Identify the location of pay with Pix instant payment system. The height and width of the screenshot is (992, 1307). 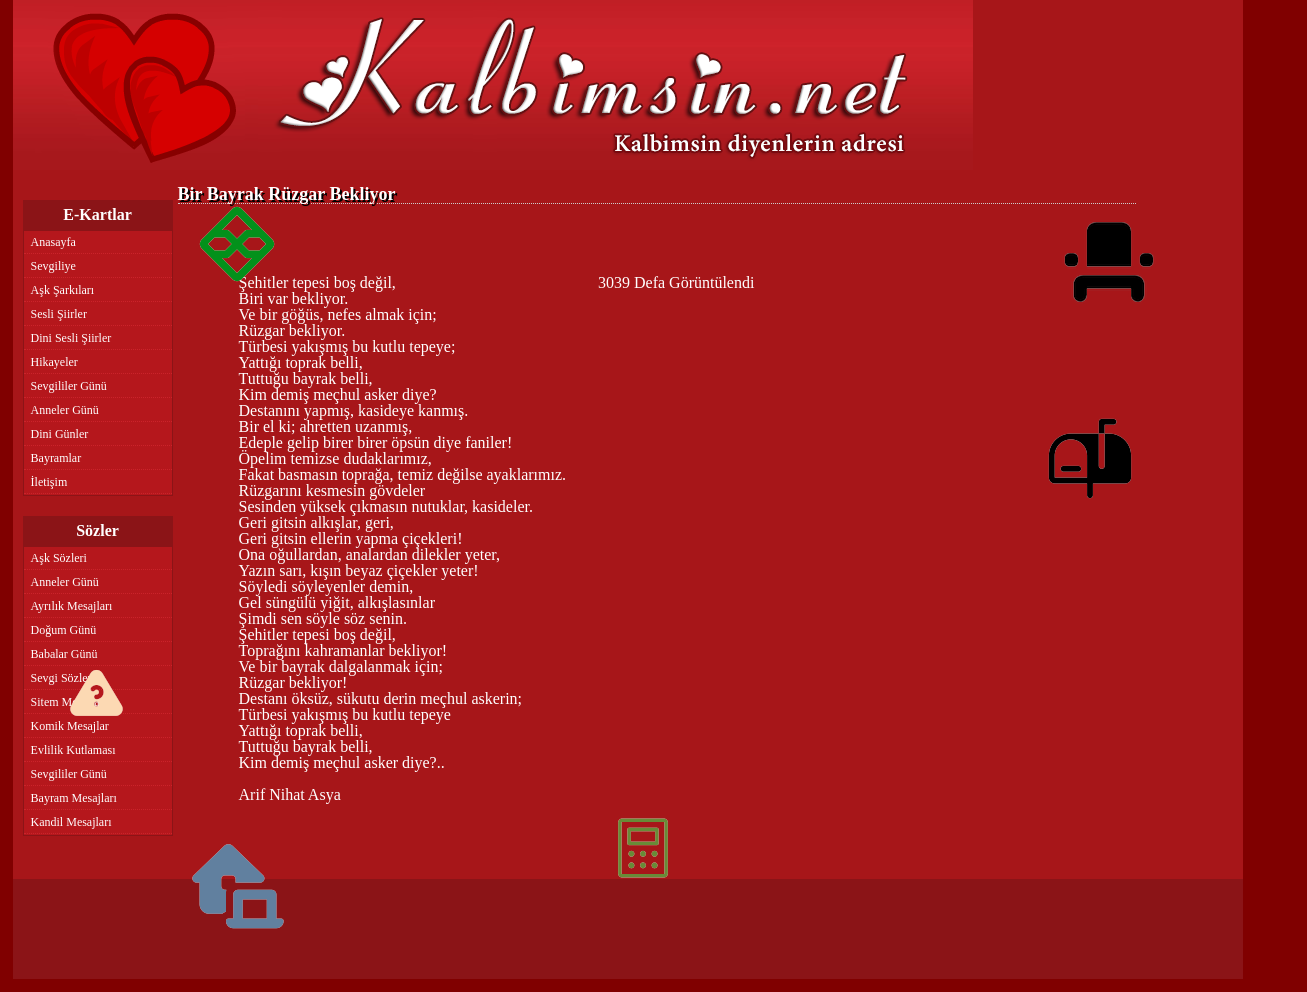
(237, 244).